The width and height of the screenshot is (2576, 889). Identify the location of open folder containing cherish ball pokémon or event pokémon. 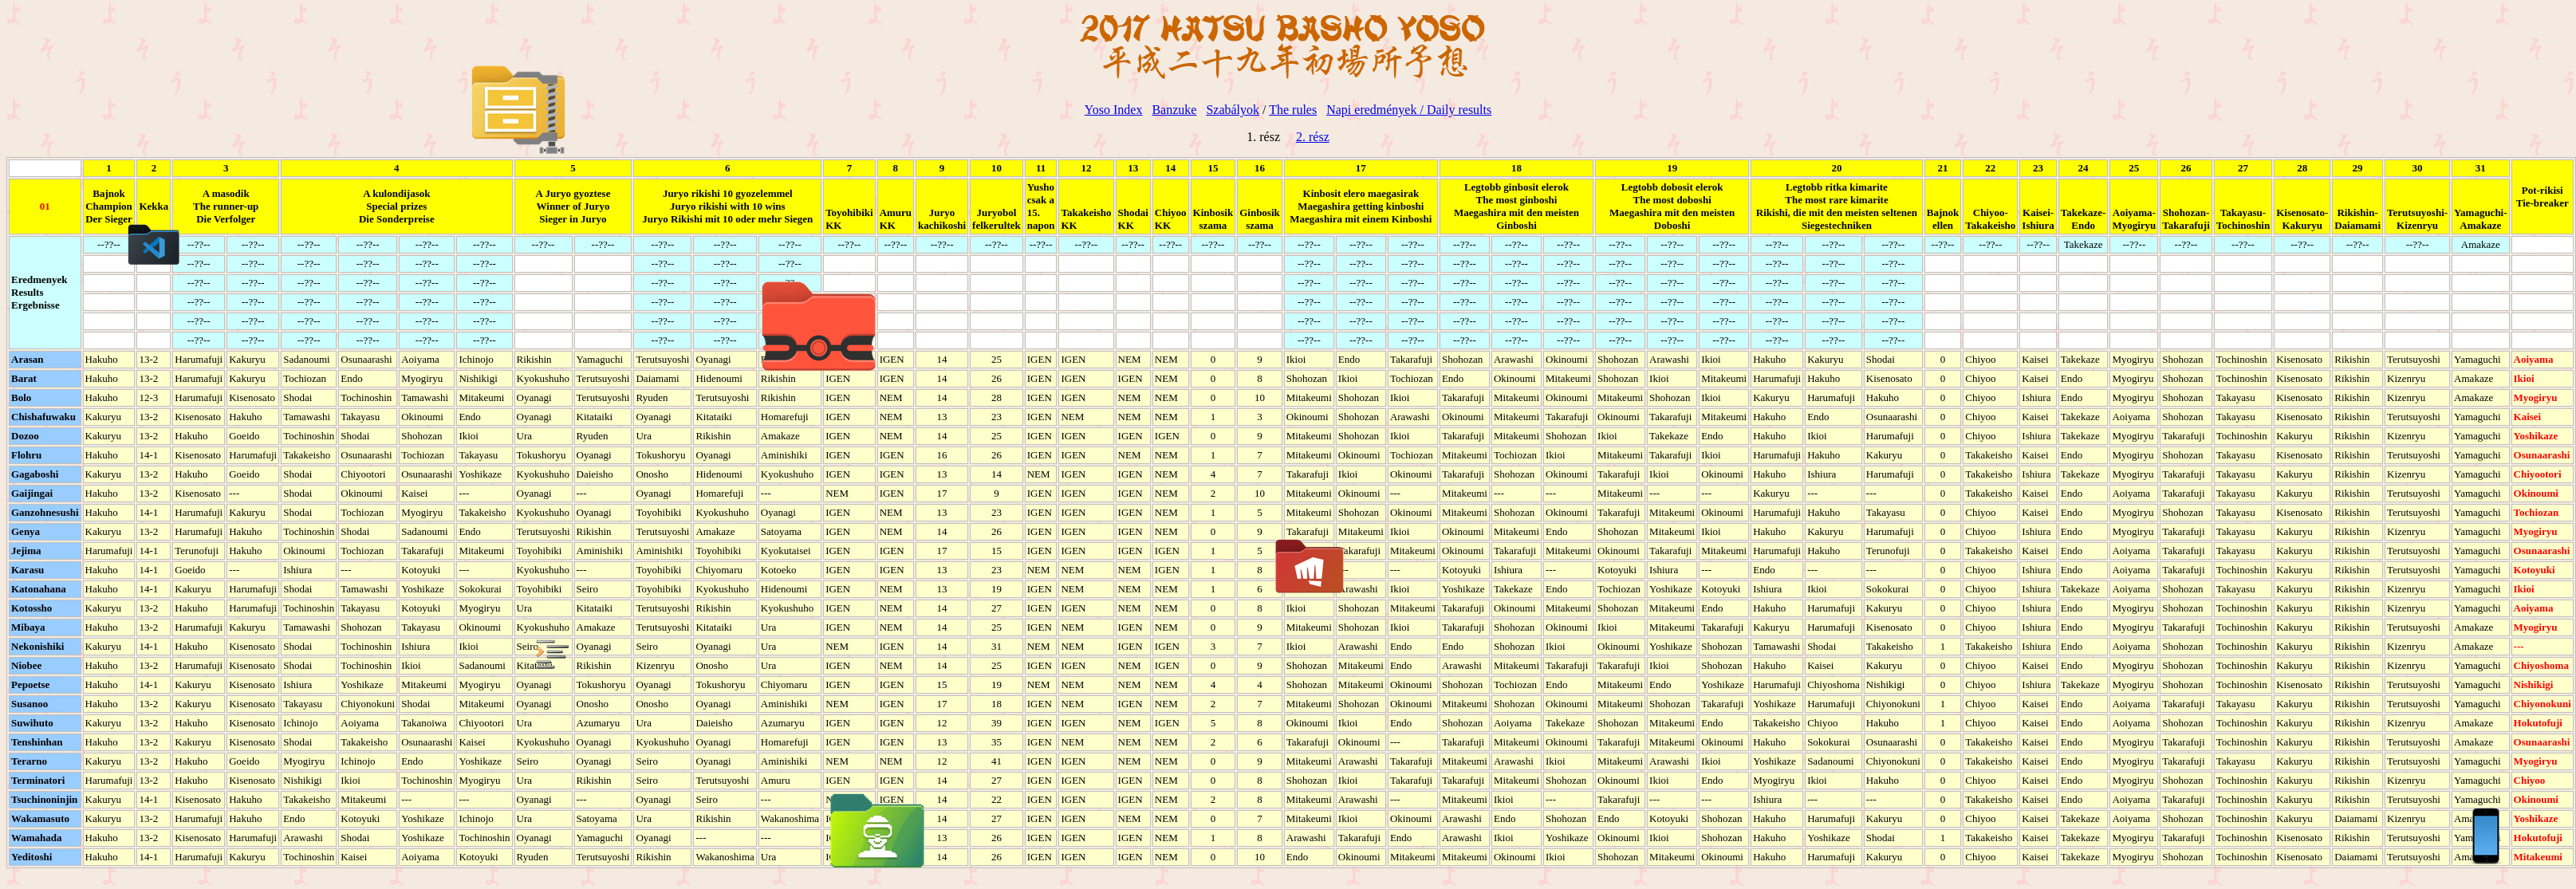
(818, 329).